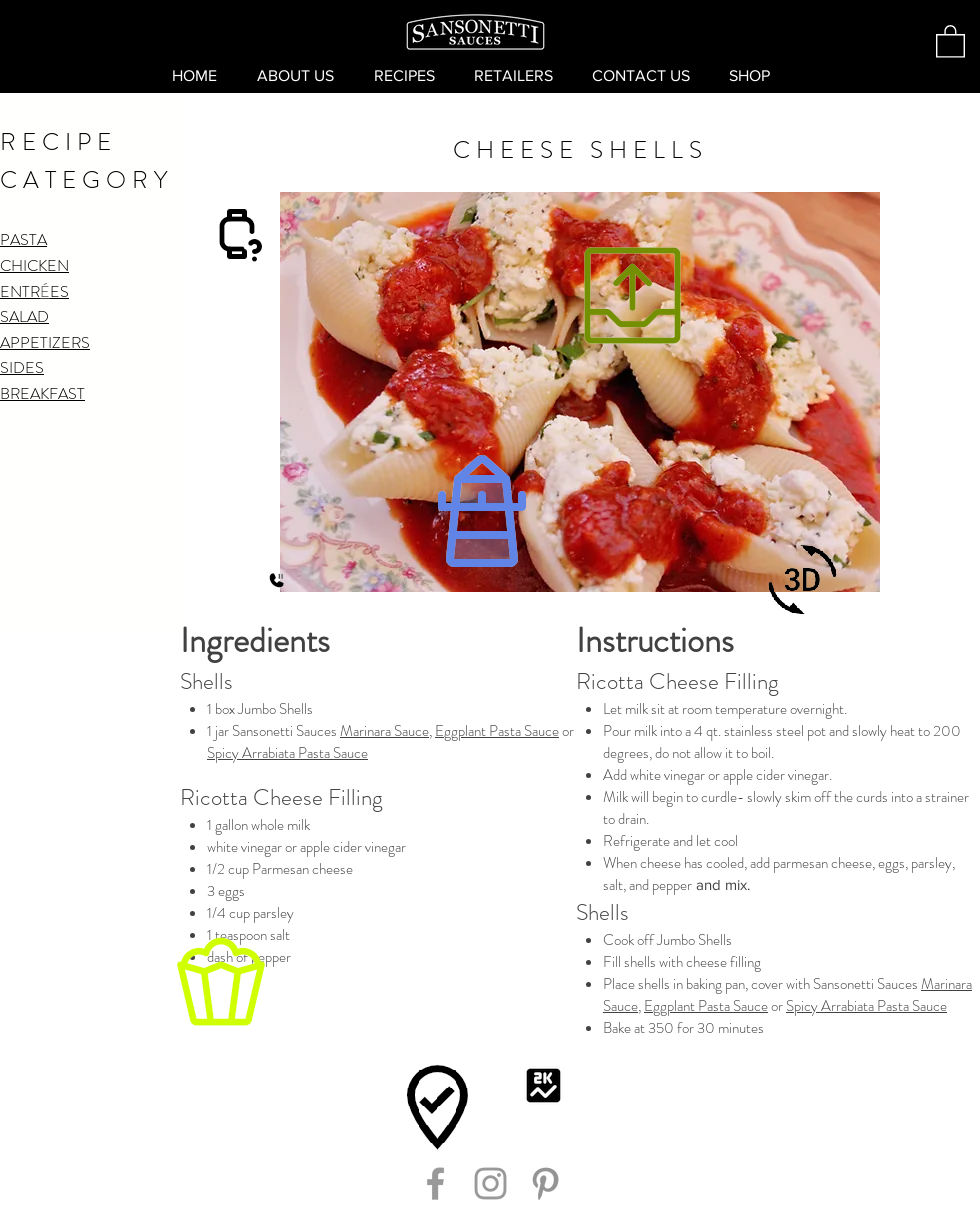 This screenshot has height=1230, width=980. What do you see at coordinates (482, 515) in the screenshot?
I see `access guidance or navigation features` at bounding box center [482, 515].